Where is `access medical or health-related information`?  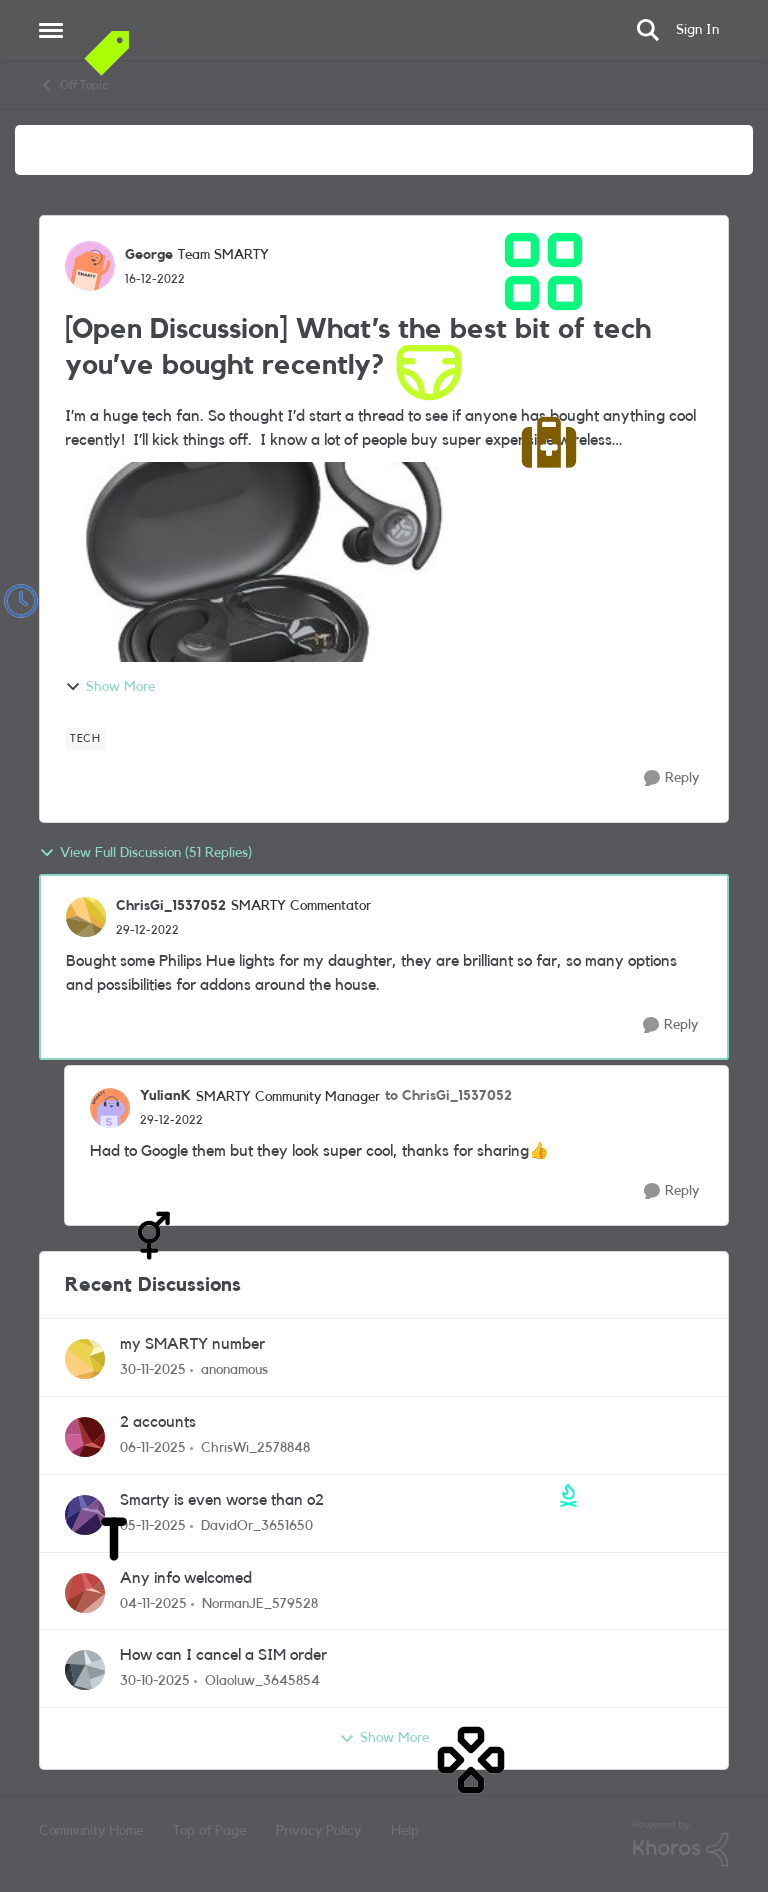
access medical or health-related information is located at coordinates (549, 444).